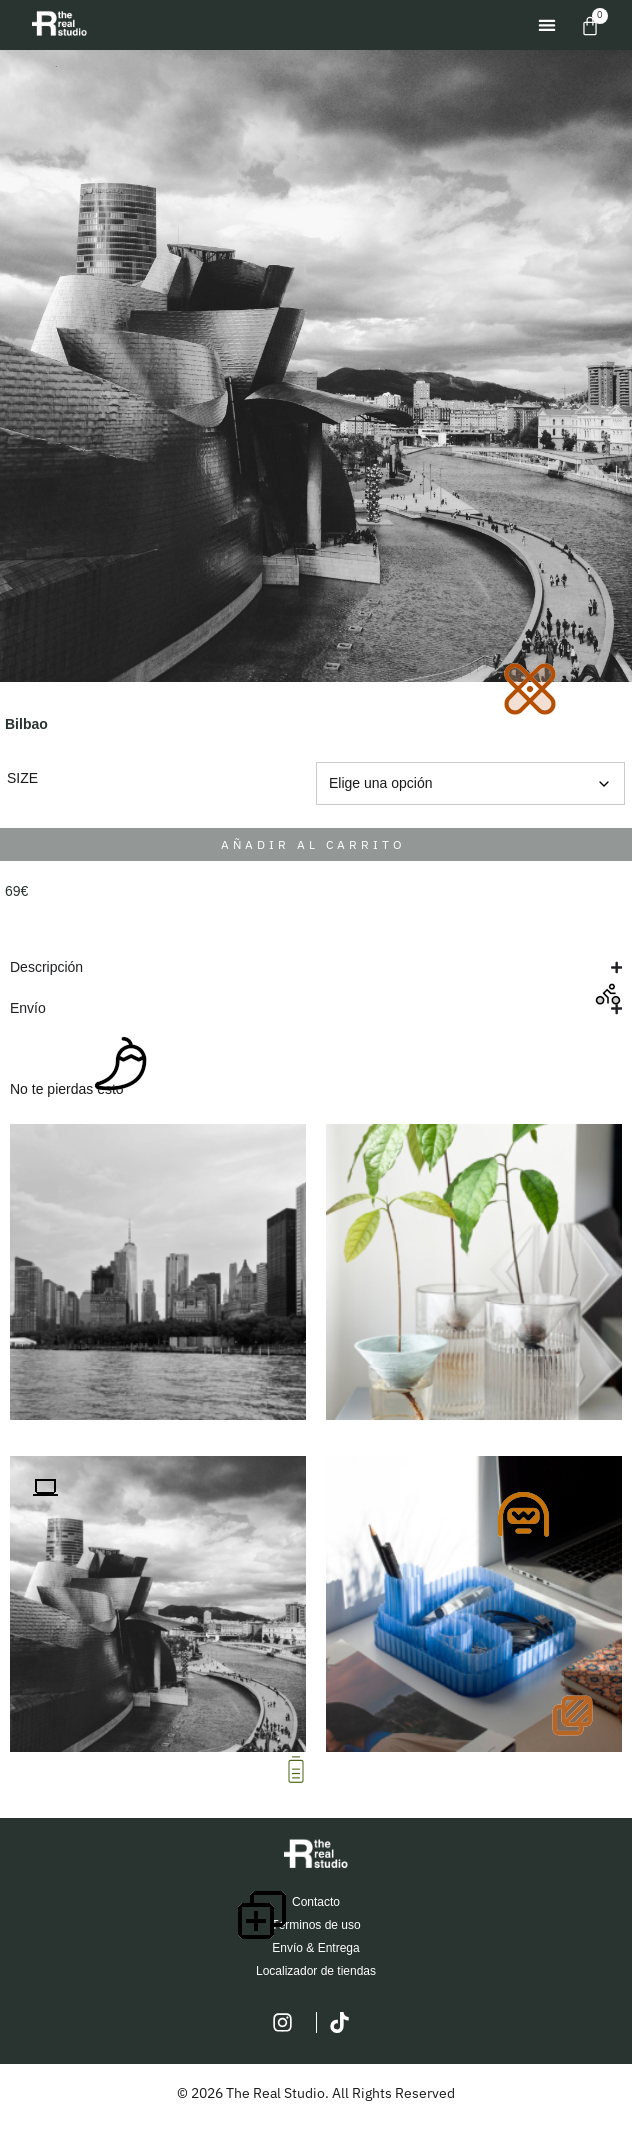 The width and height of the screenshot is (632, 2139). I want to click on expand all collapsed sections, so click(262, 1915).